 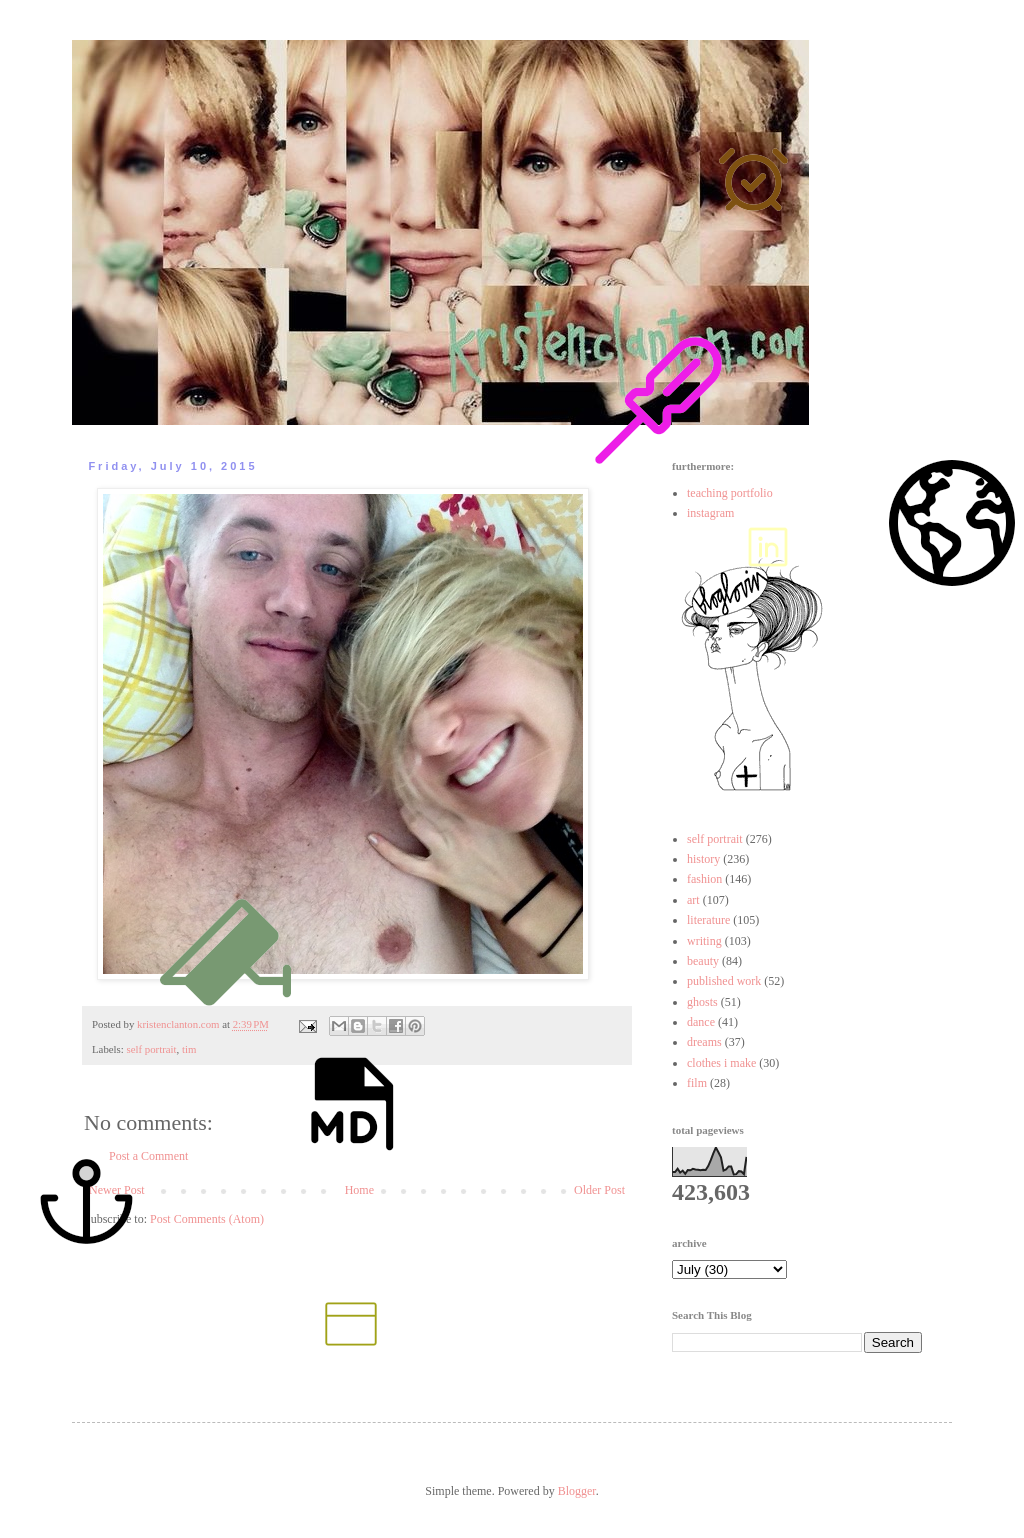 What do you see at coordinates (753, 179) in the screenshot?
I see `alarm set successfully` at bounding box center [753, 179].